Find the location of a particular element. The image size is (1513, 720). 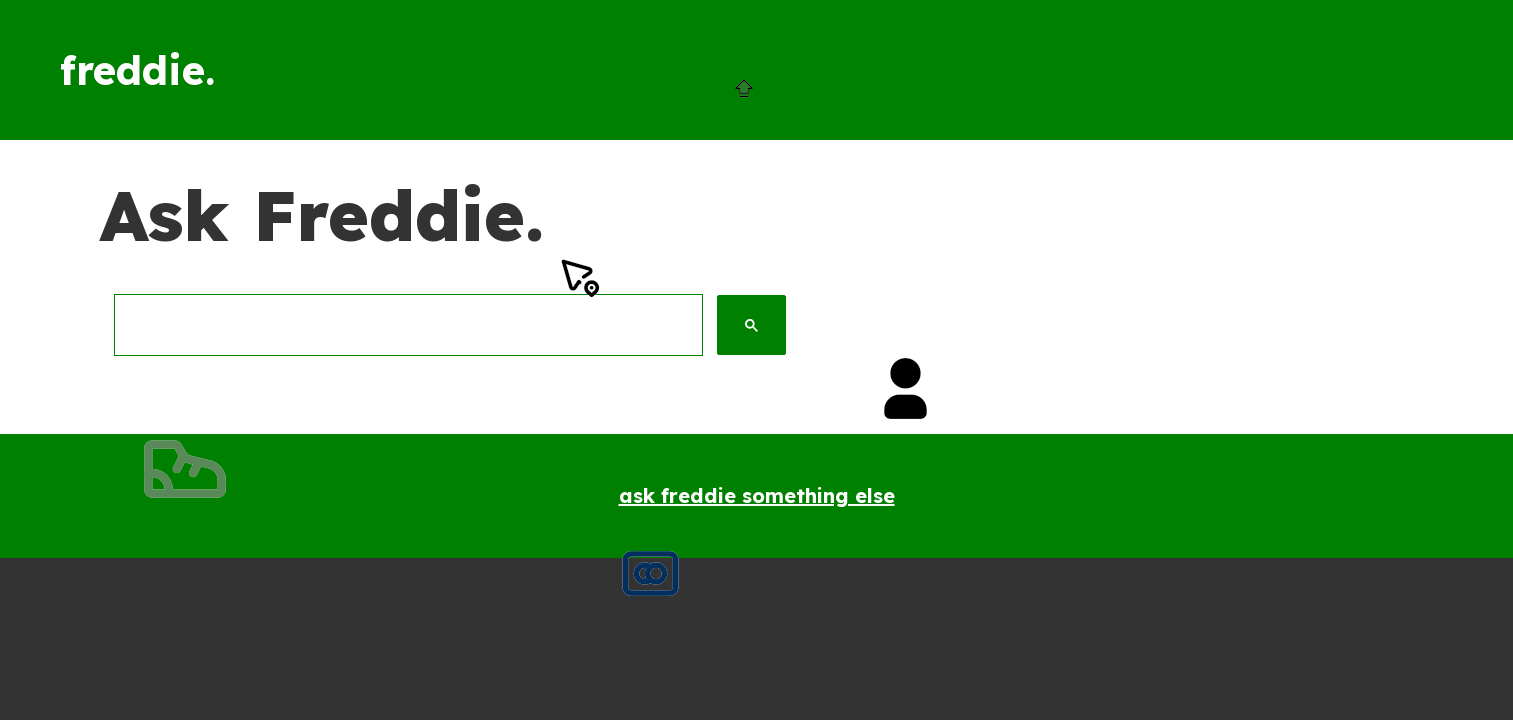

upload a file or document is located at coordinates (744, 89).